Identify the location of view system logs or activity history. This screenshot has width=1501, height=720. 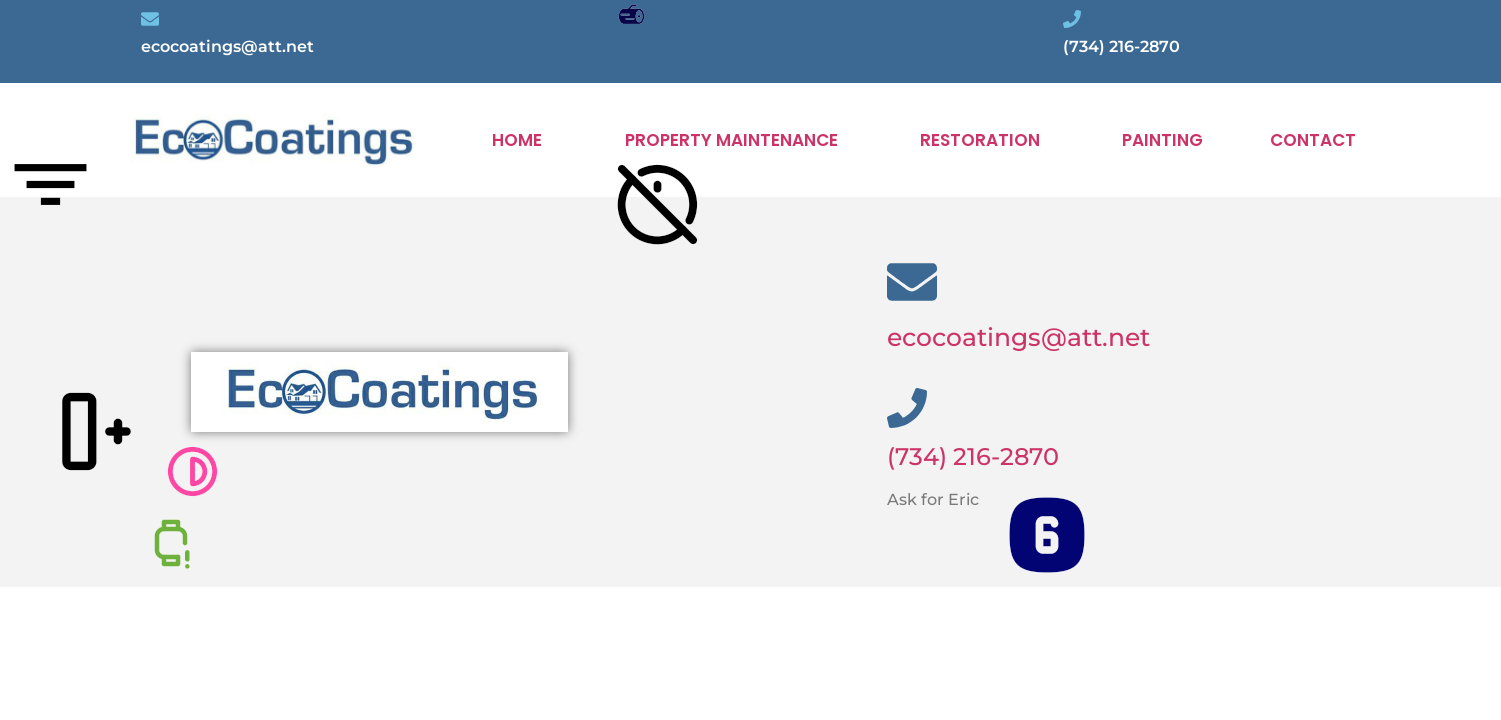
(631, 15).